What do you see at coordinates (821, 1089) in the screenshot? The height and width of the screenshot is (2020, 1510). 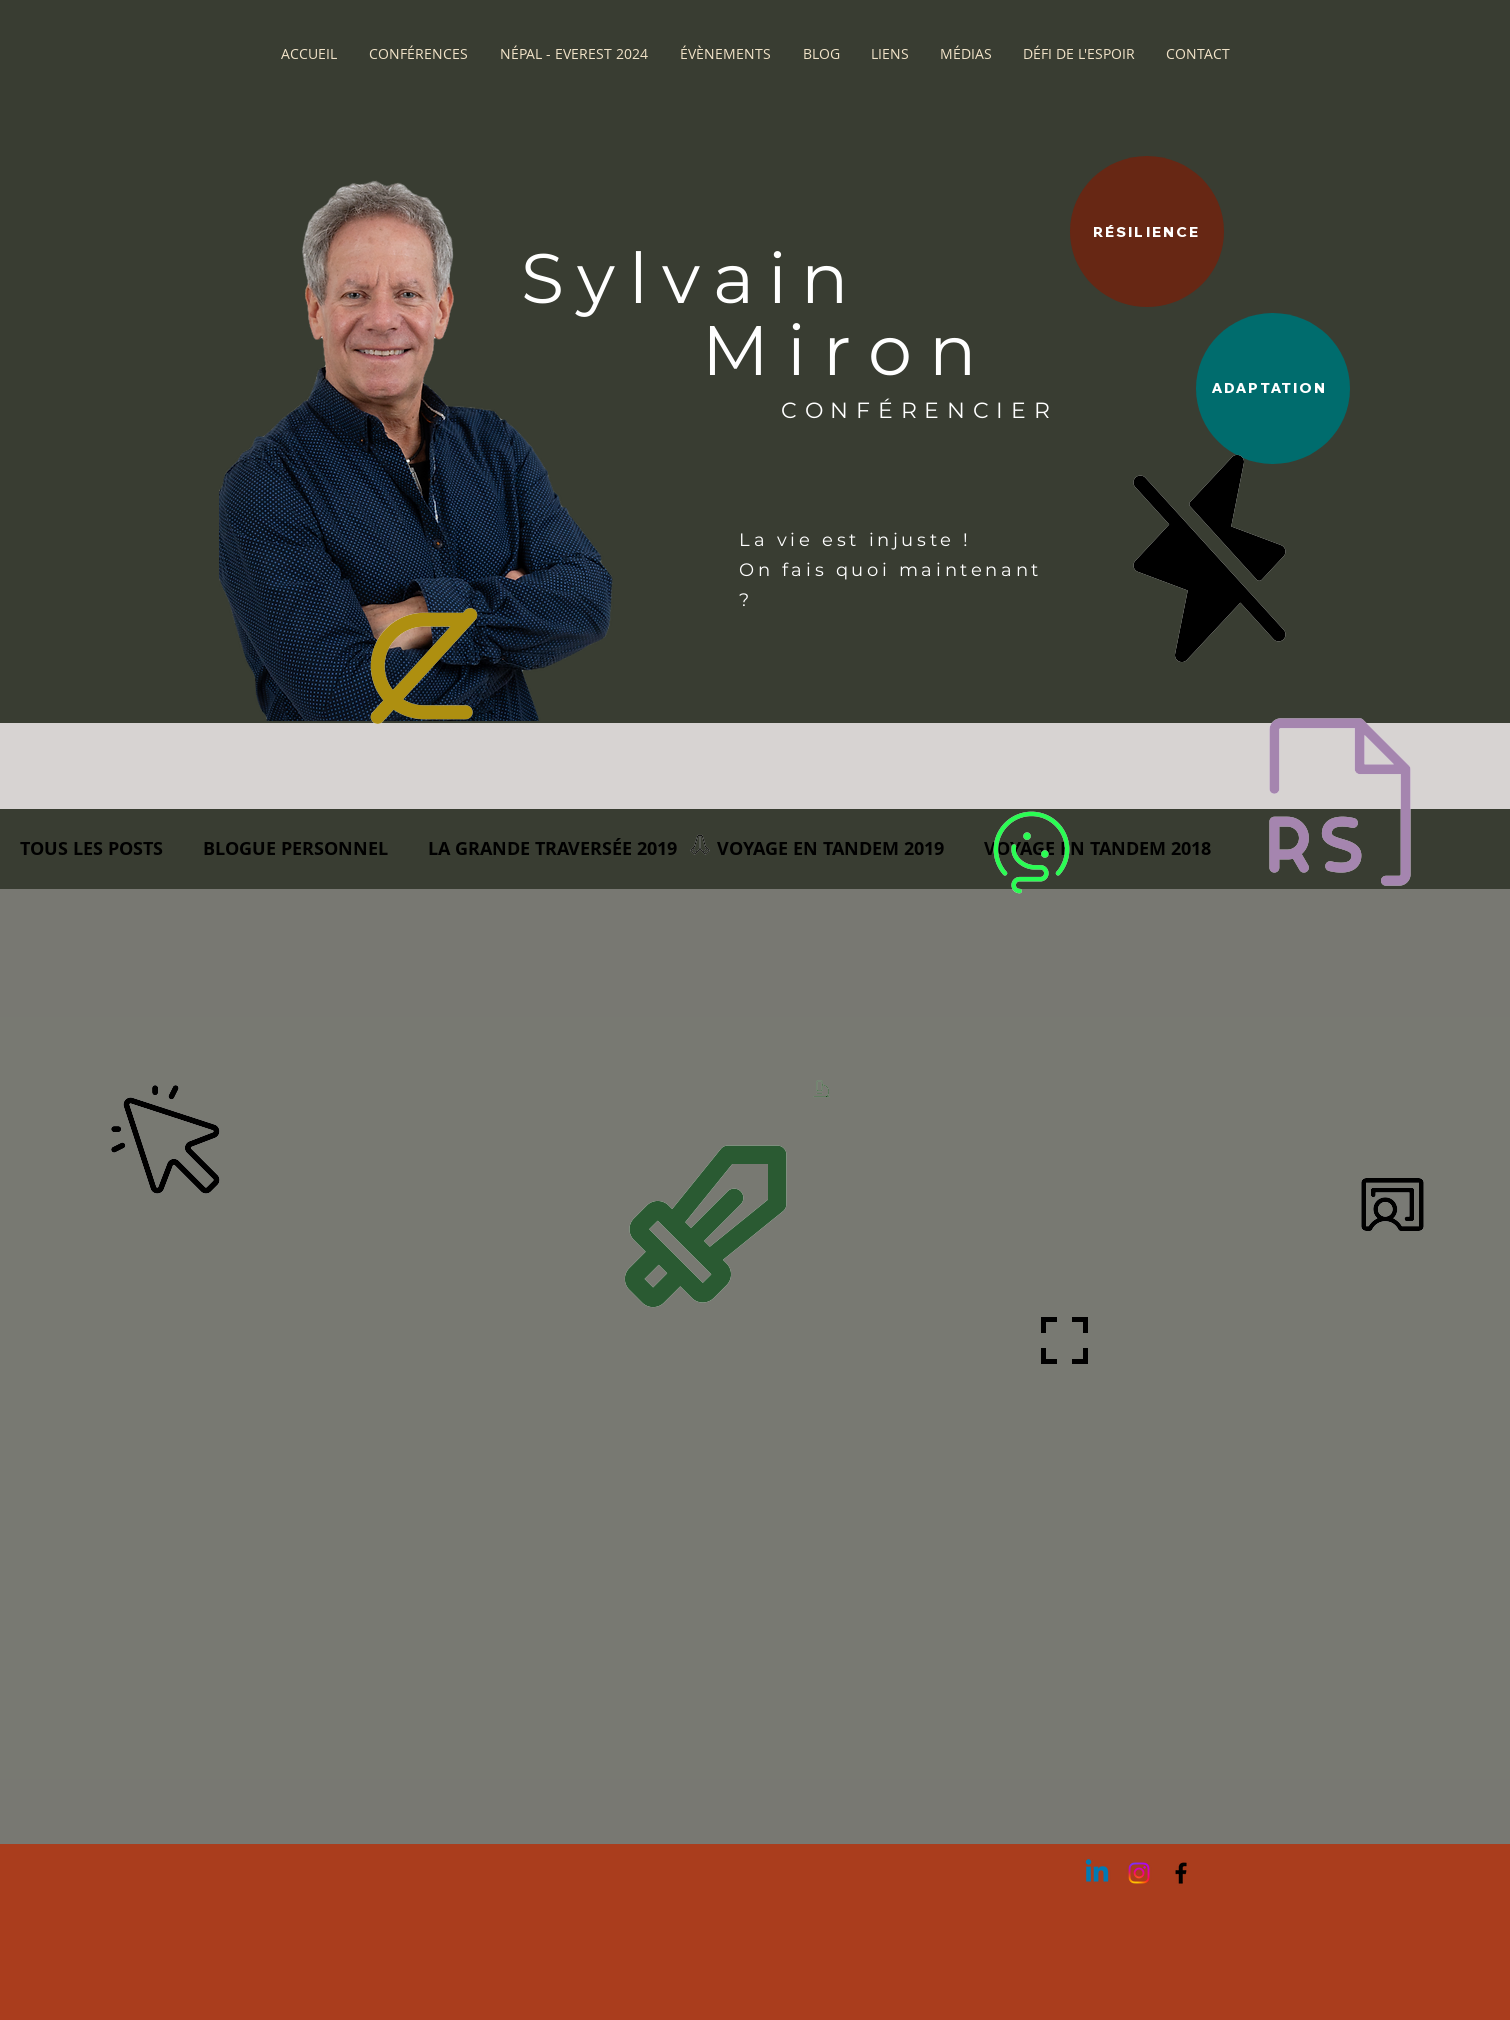 I see `access research or lab tools` at bounding box center [821, 1089].